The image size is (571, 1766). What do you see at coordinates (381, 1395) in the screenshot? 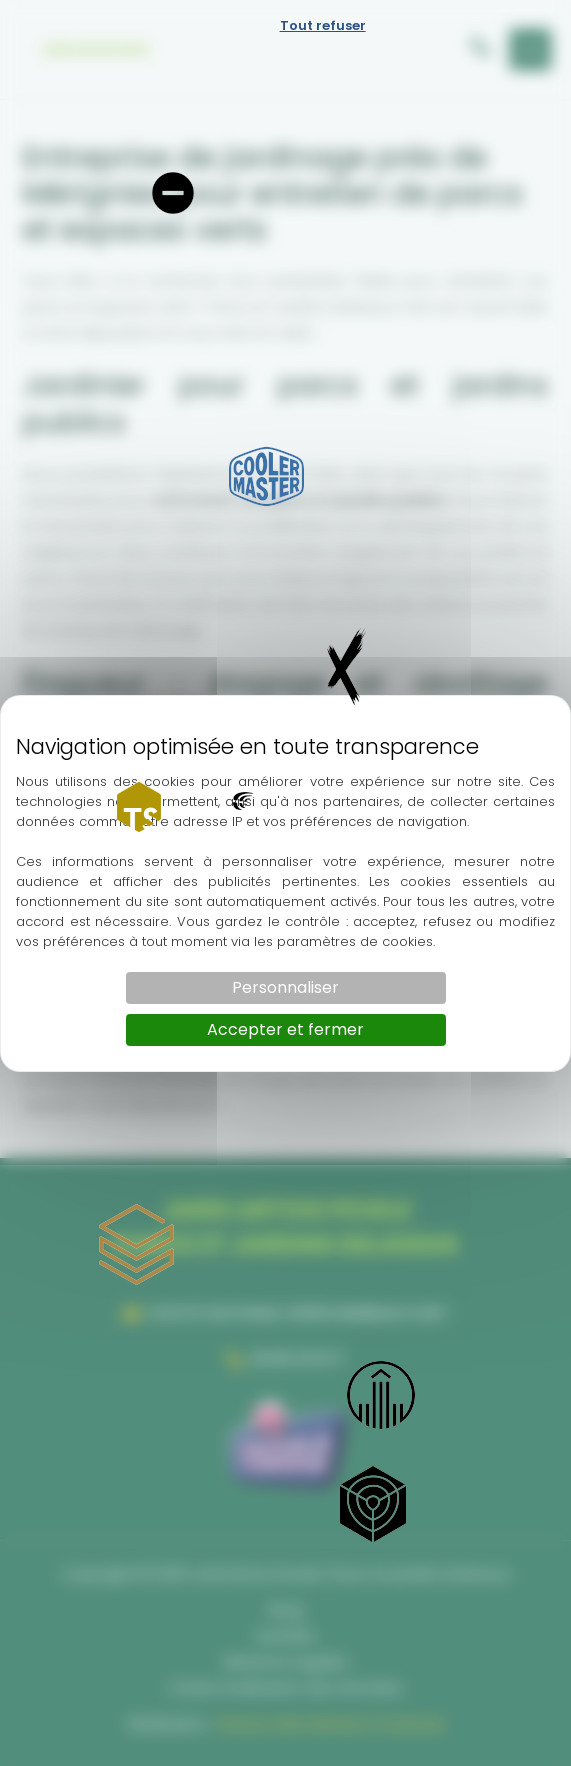
I see `boehringer ingelheim company logo` at bounding box center [381, 1395].